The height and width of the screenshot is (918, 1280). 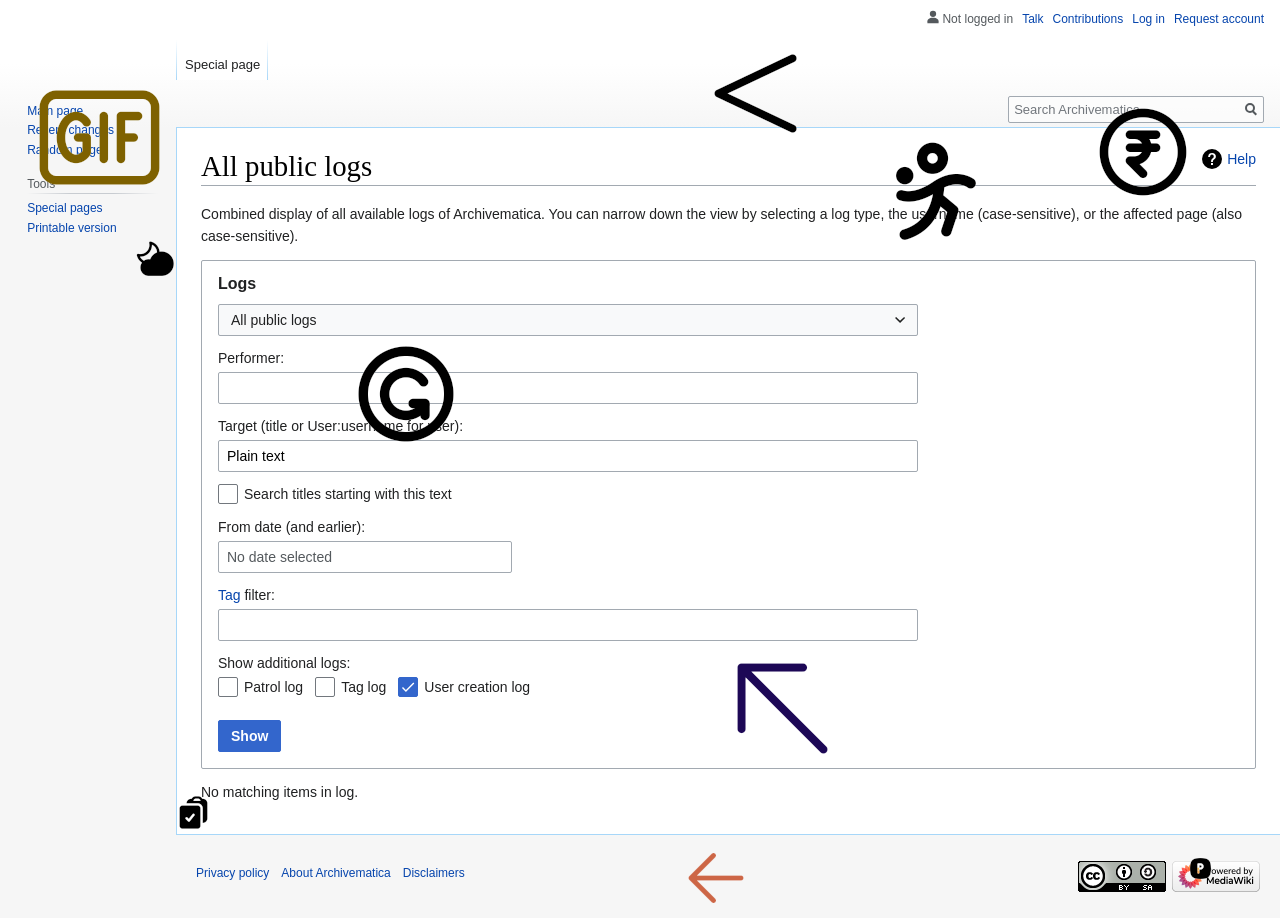 What do you see at coordinates (782, 708) in the screenshot?
I see `navigate back to previous screen` at bounding box center [782, 708].